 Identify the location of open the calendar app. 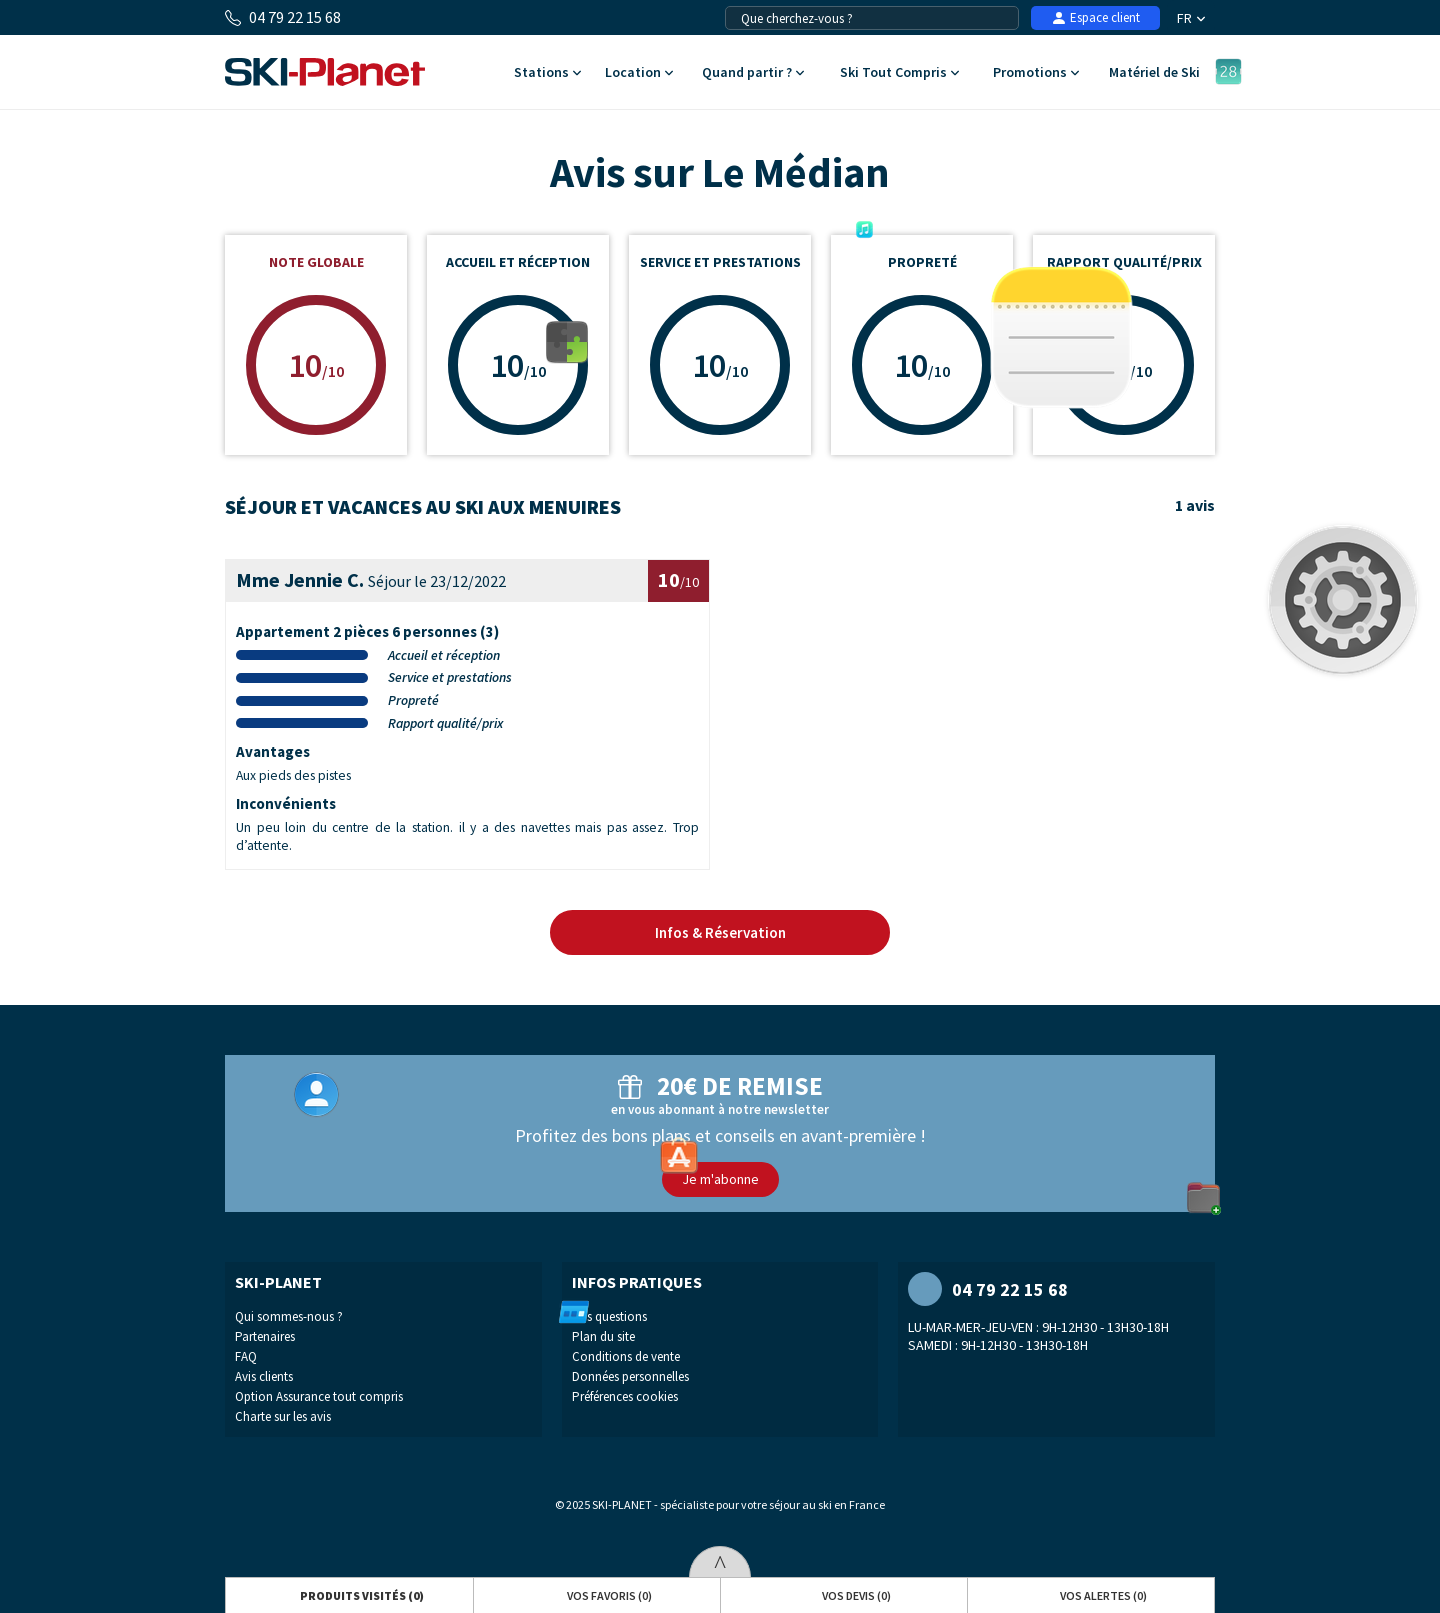
(1228, 71).